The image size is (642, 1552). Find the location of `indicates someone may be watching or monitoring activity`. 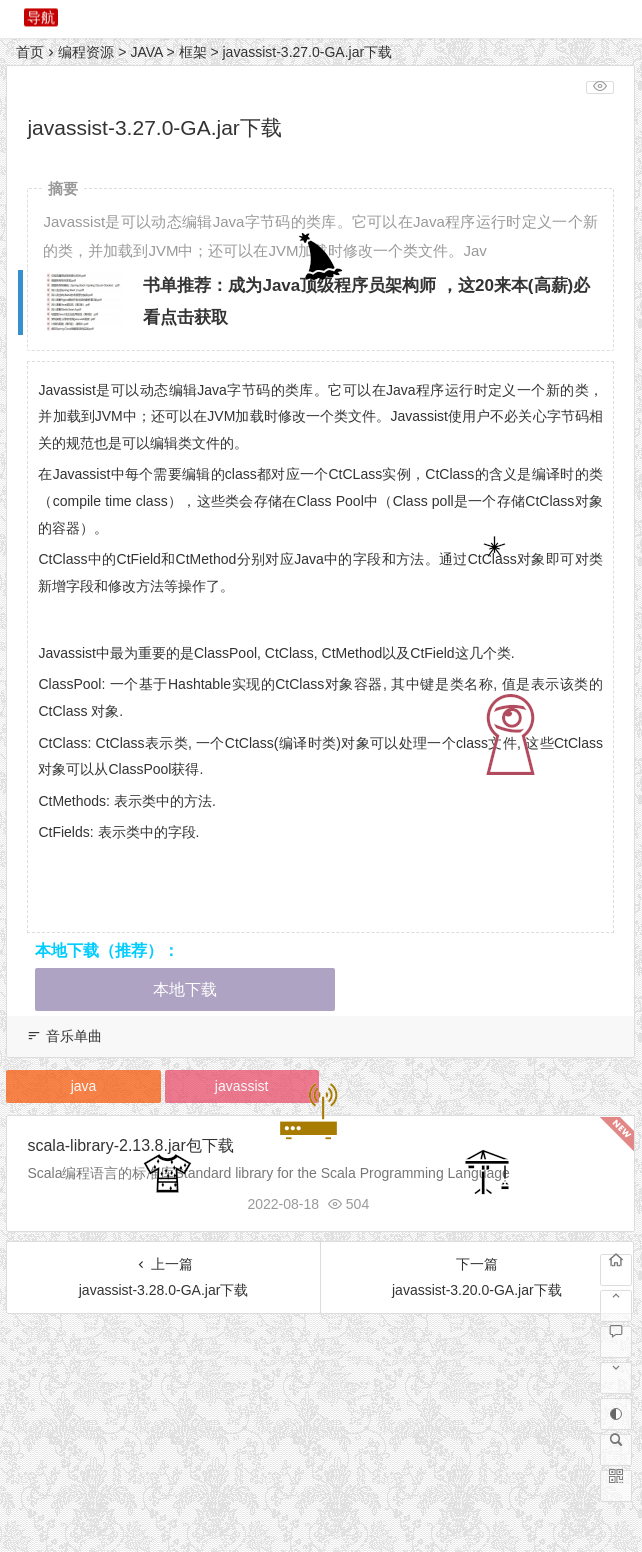

indicates someone may be watching or monitoring activity is located at coordinates (510, 734).